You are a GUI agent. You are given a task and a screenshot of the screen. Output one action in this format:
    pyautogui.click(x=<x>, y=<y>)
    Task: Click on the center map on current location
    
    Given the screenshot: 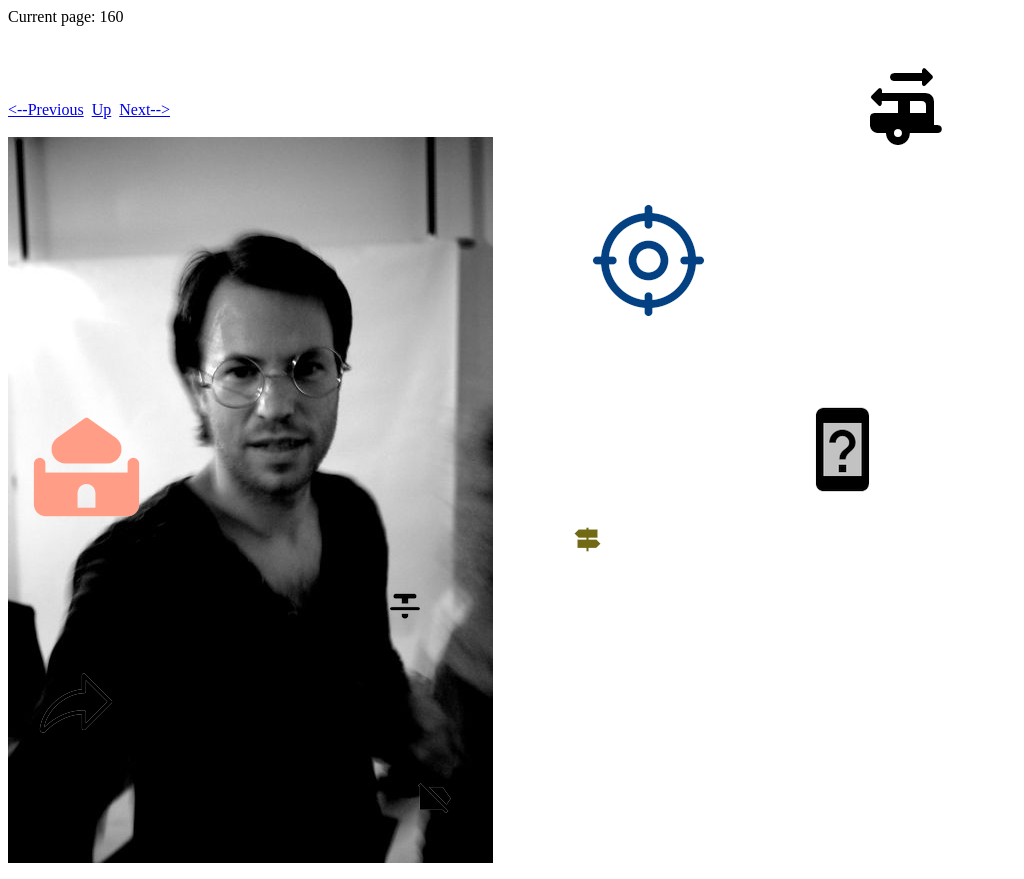 What is the action you would take?
    pyautogui.click(x=648, y=260)
    